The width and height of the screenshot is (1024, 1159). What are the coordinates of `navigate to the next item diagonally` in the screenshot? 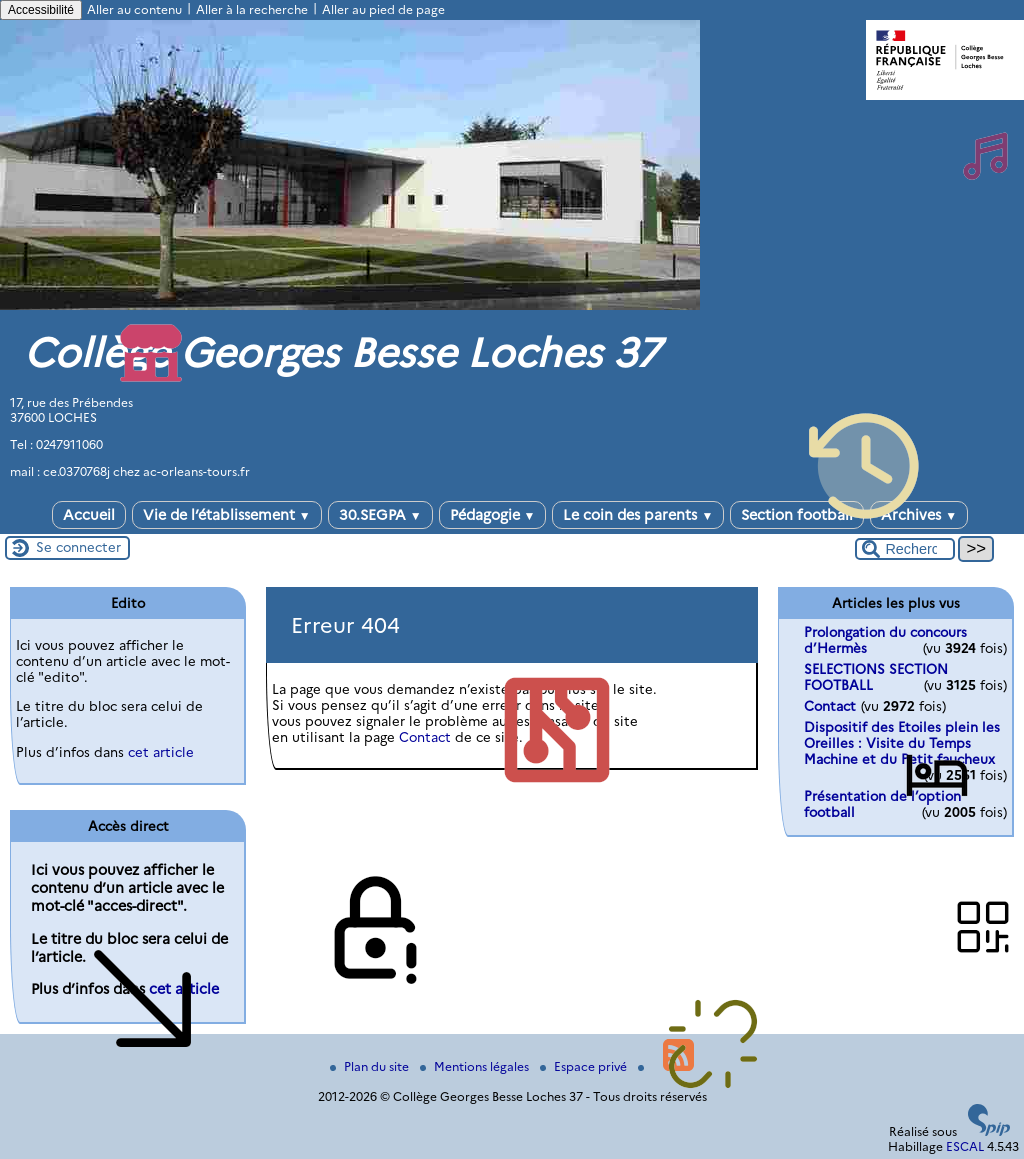 It's located at (142, 998).